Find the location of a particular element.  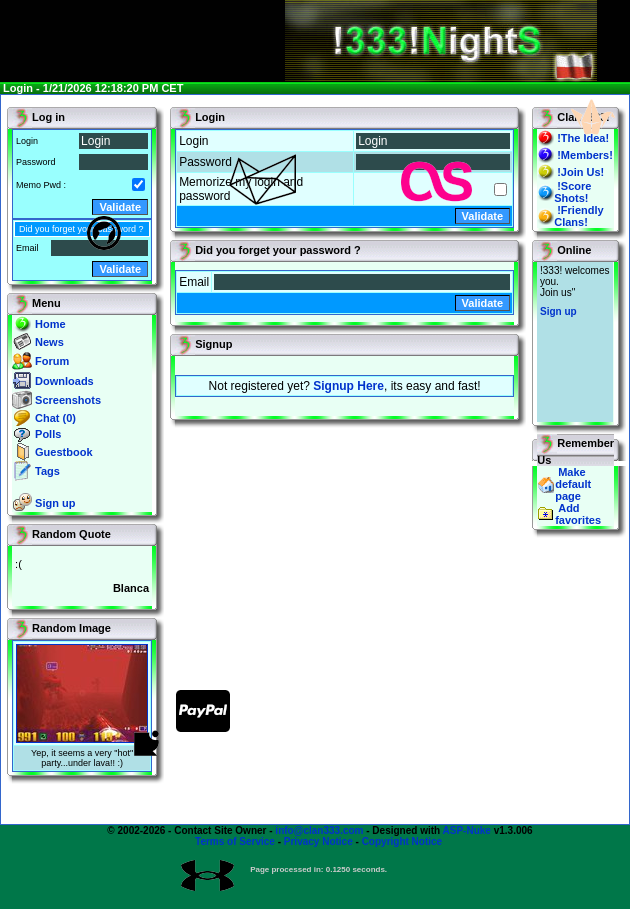

open padlet app is located at coordinates (593, 117).